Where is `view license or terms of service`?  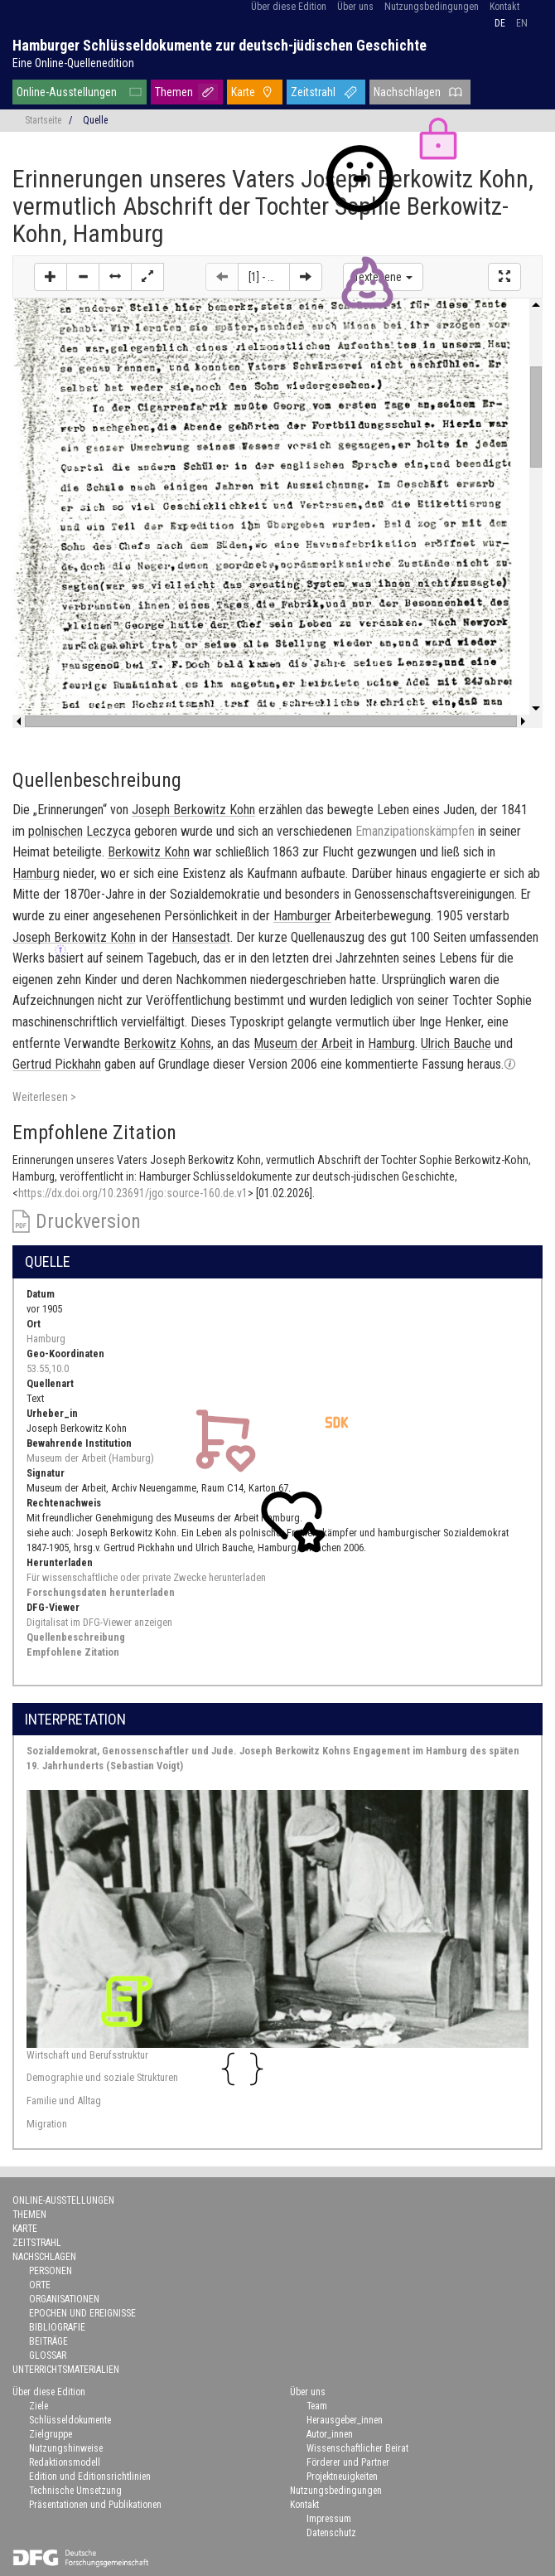
view license or terms of service is located at coordinates (127, 2001).